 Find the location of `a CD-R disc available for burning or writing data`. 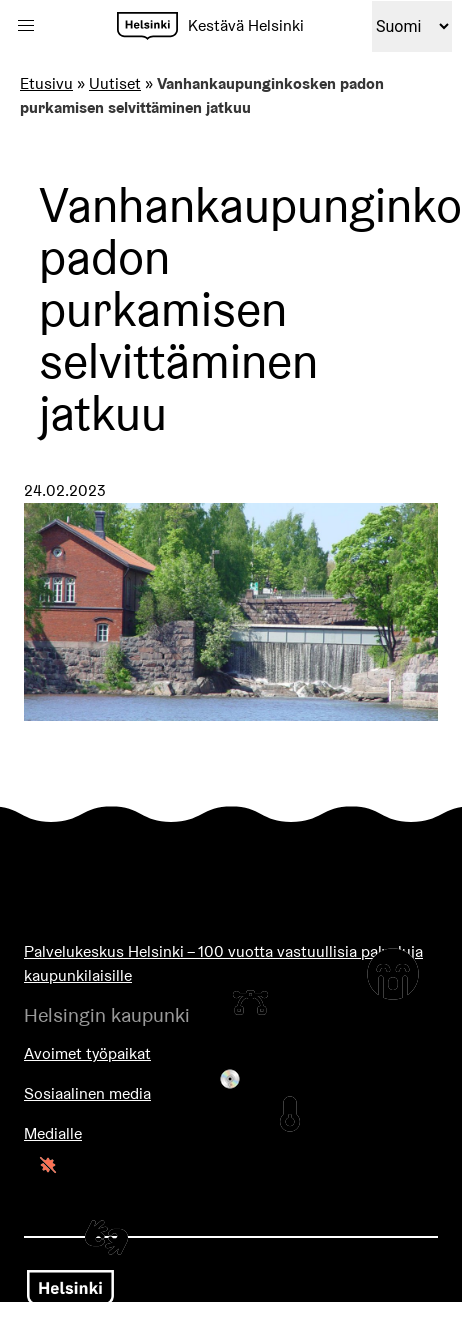

a CD-R disc available for burning or writing data is located at coordinates (230, 1079).